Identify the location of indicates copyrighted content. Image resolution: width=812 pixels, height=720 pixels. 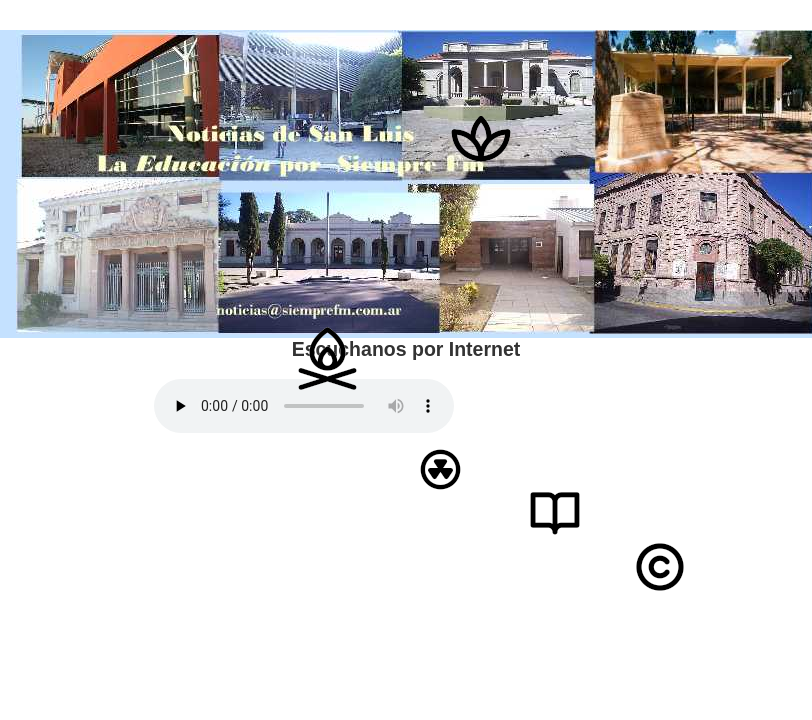
(660, 567).